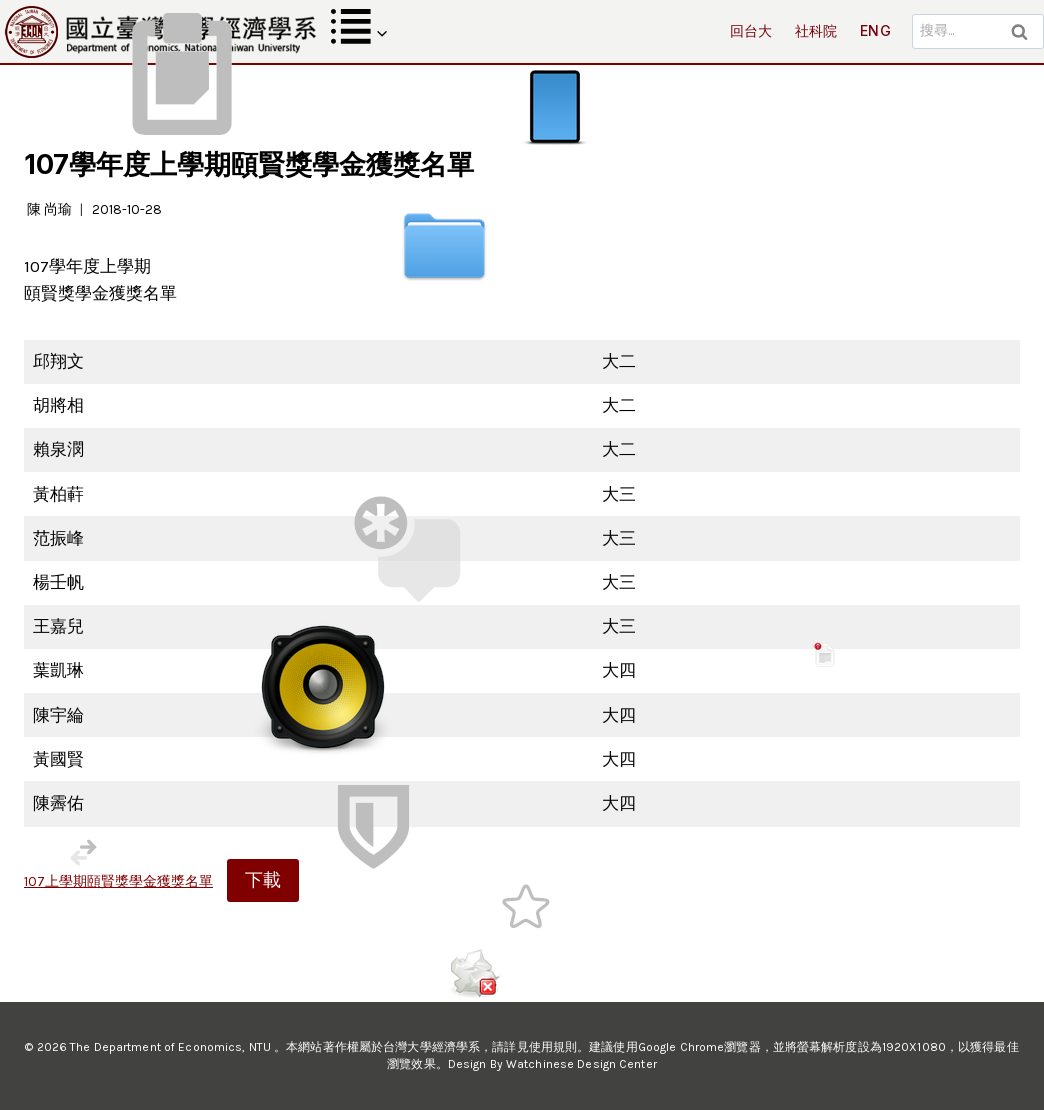  What do you see at coordinates (373, 826) in the screenshot?
I see `indicates medium security level` at bounding box center [373, 826].